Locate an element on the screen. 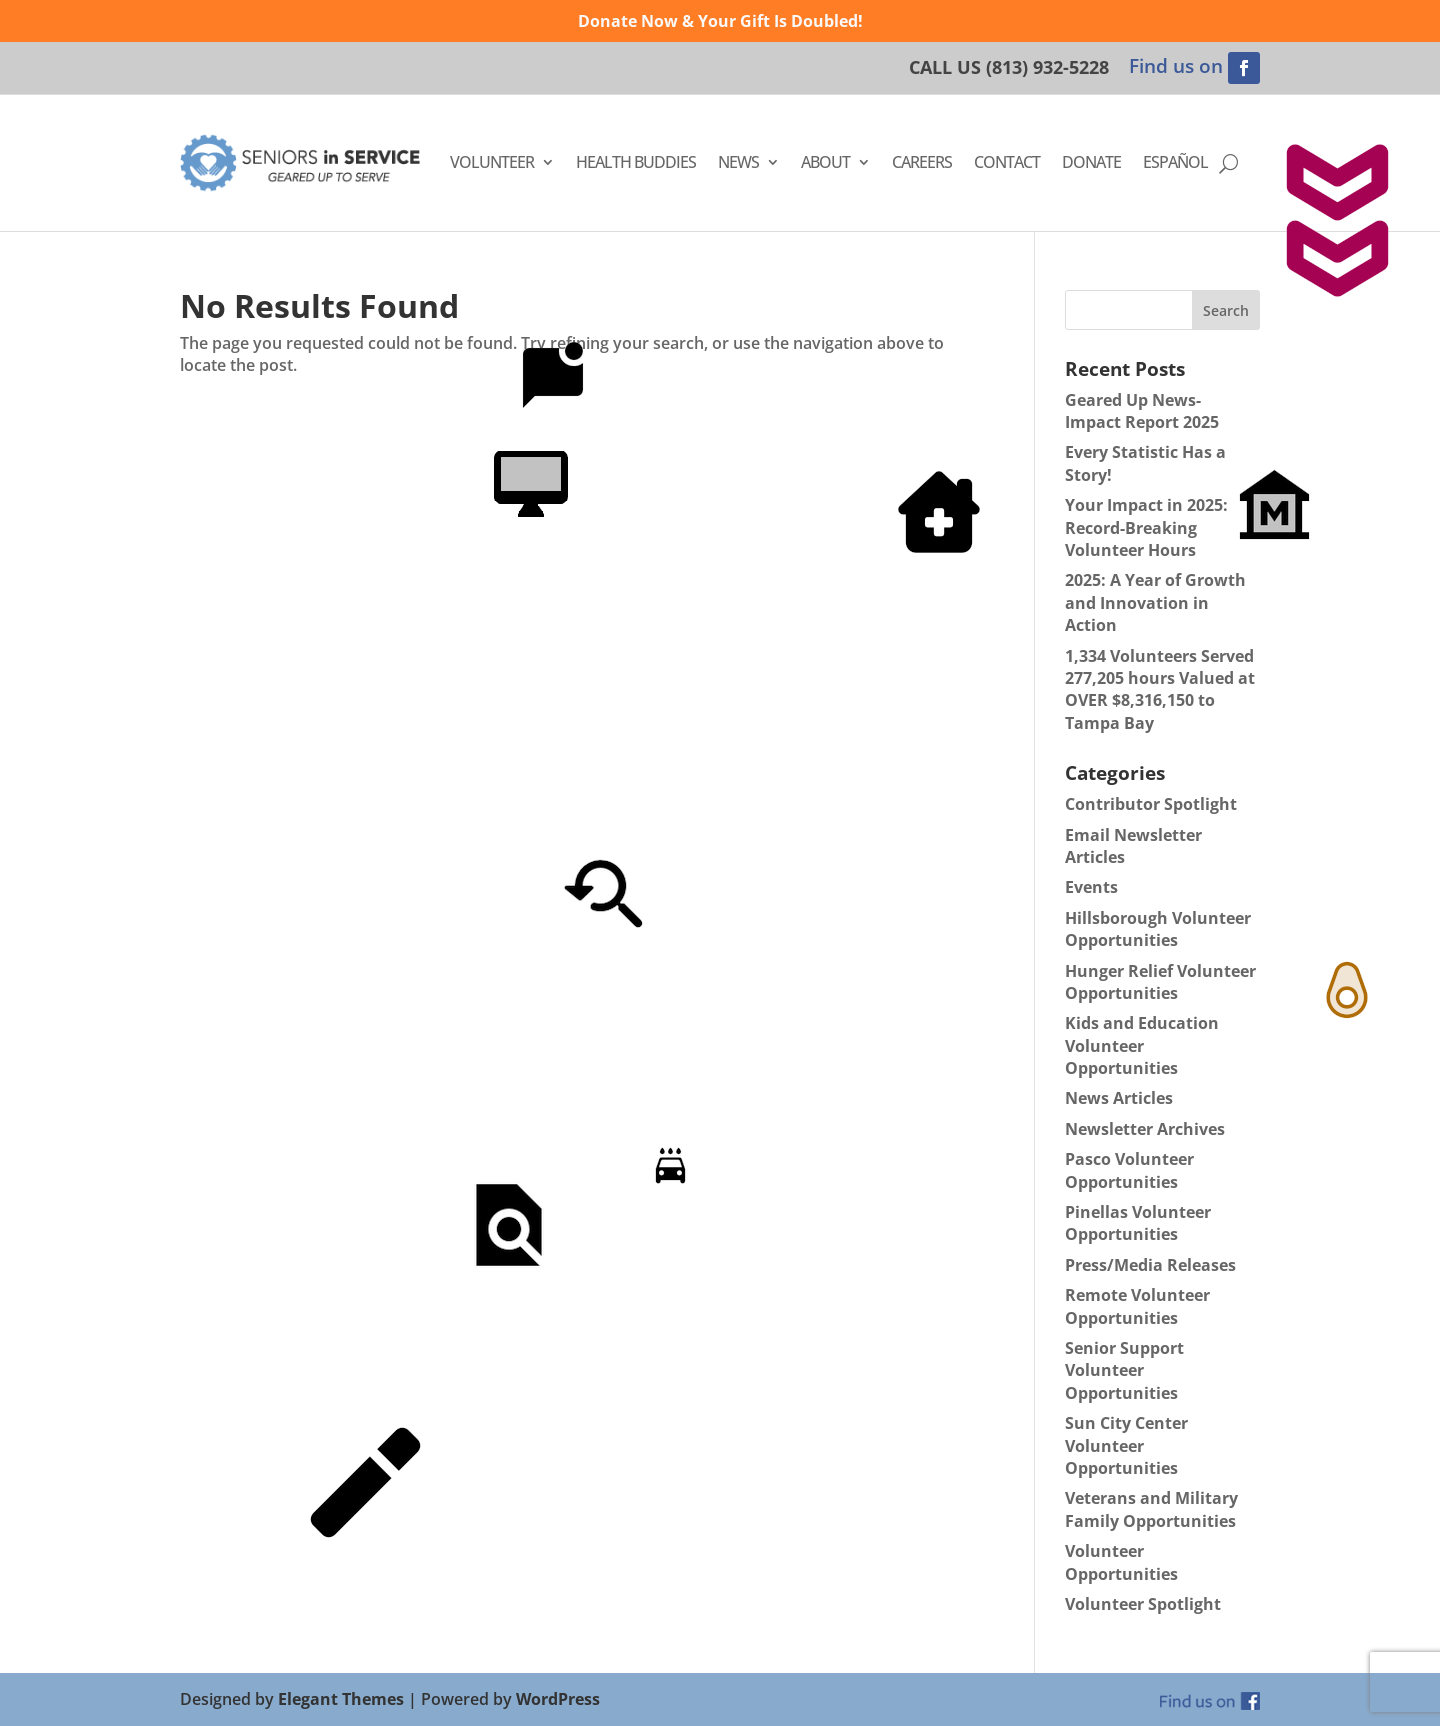 This screenshot has width=1440, height=1726. switch to desktop view is located at coordinates (531, 484).